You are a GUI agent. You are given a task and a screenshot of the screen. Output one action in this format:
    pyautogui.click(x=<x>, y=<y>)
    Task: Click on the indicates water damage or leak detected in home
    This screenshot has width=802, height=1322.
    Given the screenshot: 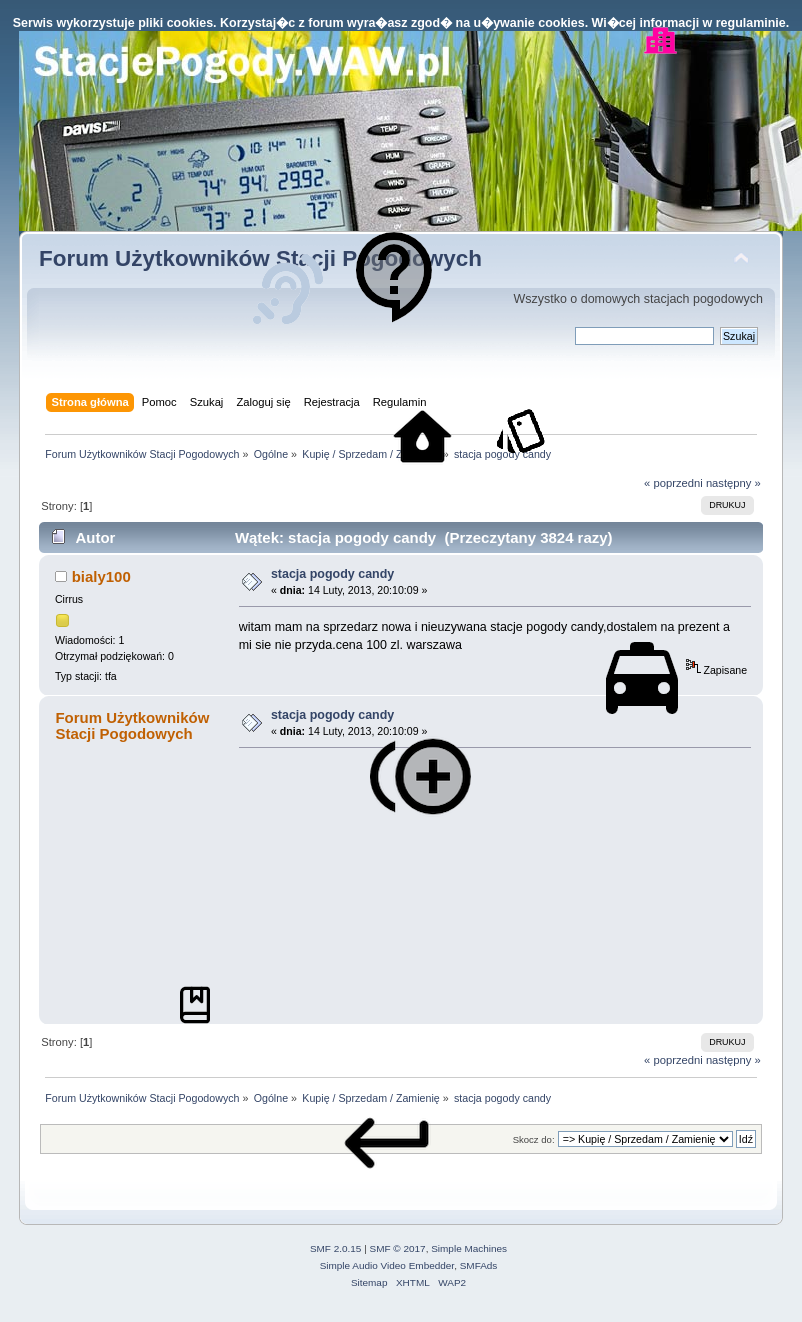 What is the action you would take?
    pyautogui.click(x=422, y=437)
    